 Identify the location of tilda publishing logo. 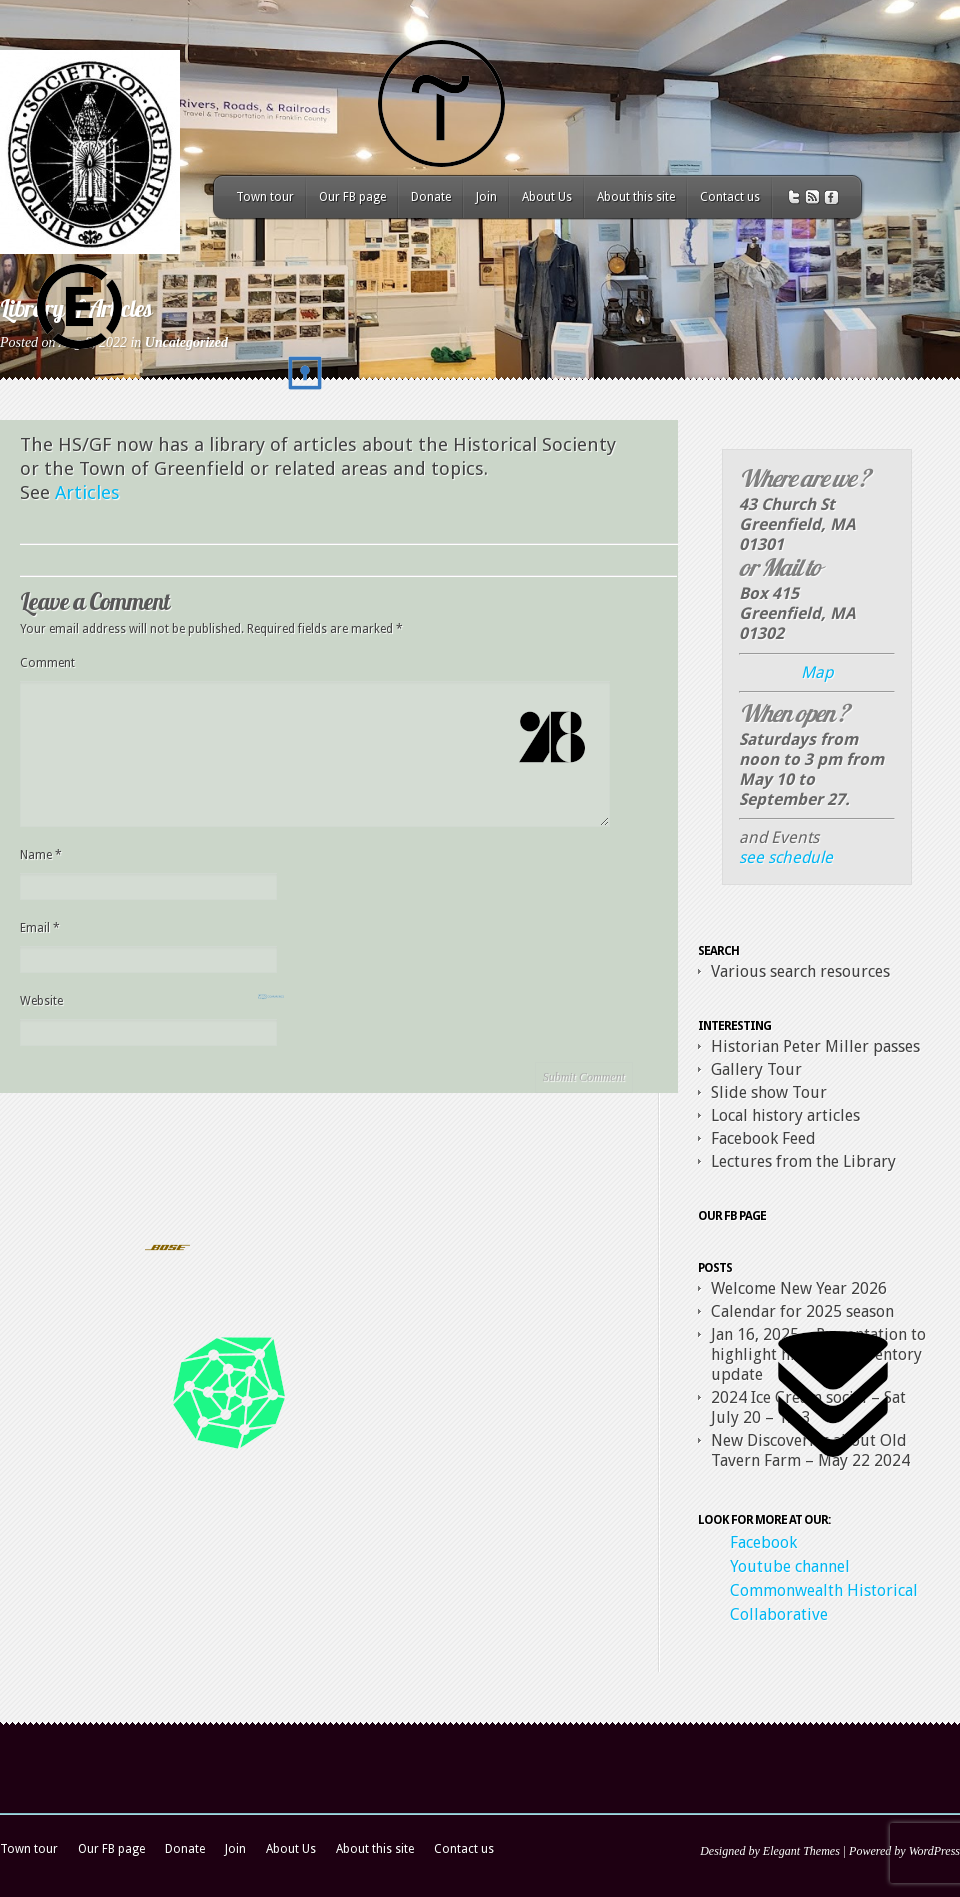
(441, 103).